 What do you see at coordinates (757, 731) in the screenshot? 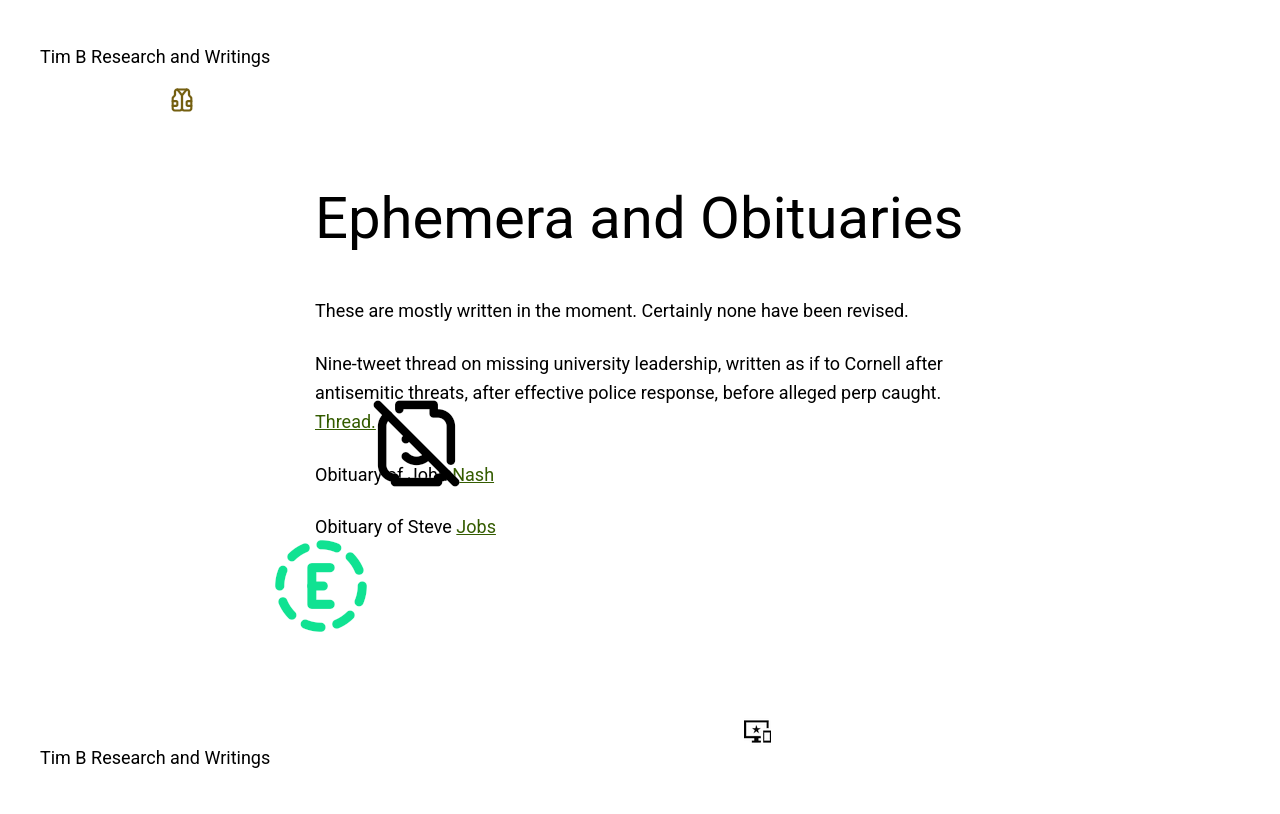
I see `view important or priority devices` at bounding box center [757, 731].